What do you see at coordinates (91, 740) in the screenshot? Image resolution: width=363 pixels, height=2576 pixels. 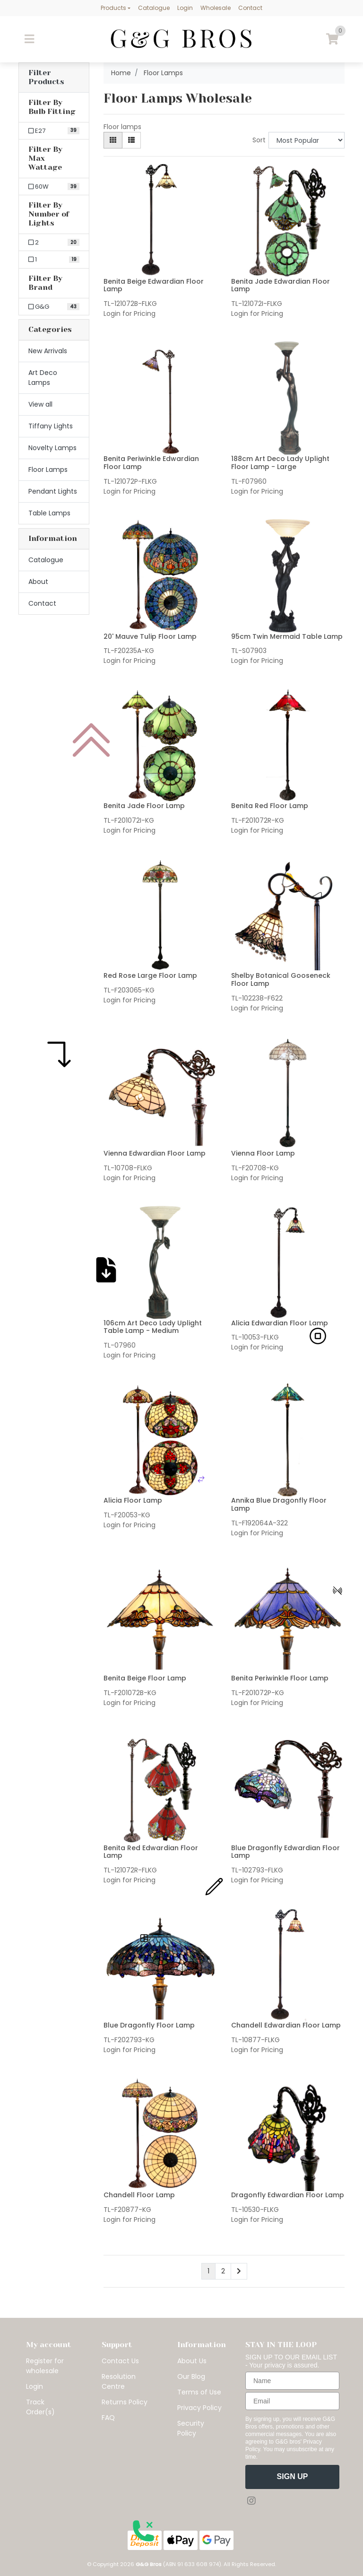 I see `scroll to top of page` at bounding box center [91, 740].